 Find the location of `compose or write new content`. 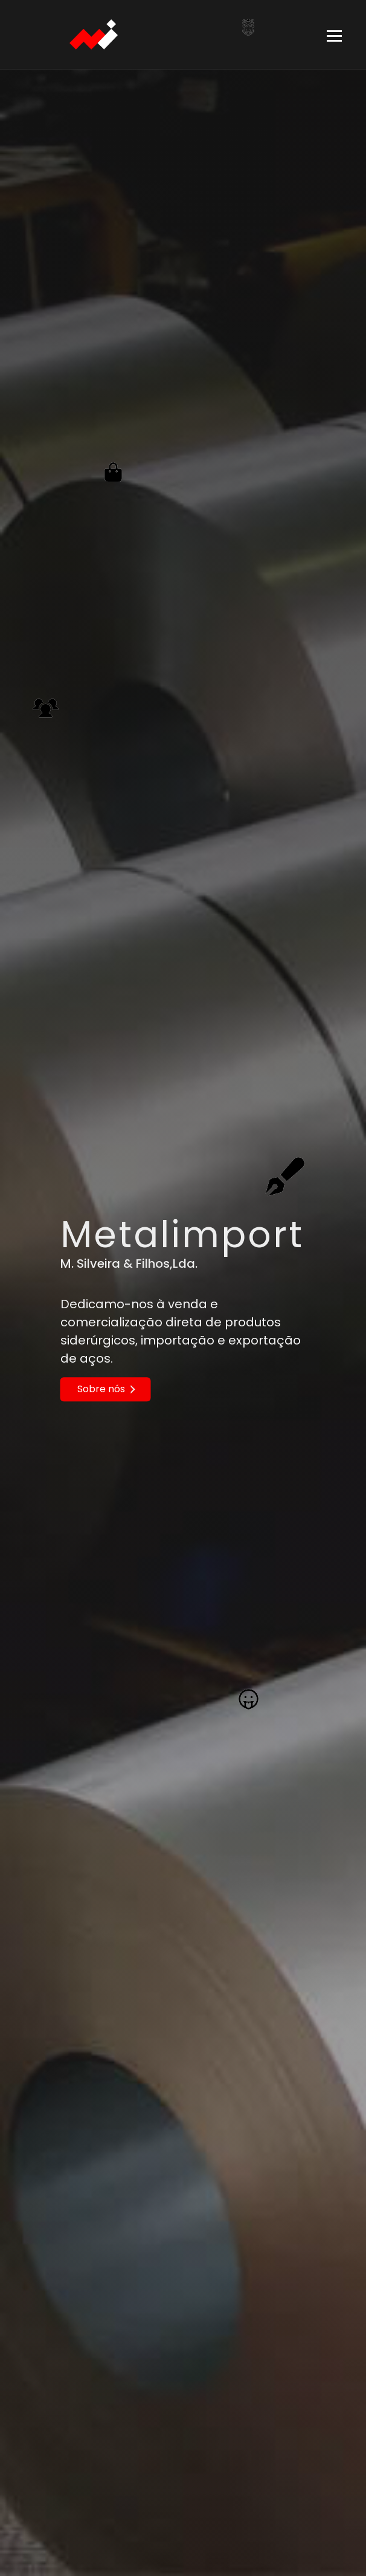

compose or write new content is located at coordinates (284, 1177).